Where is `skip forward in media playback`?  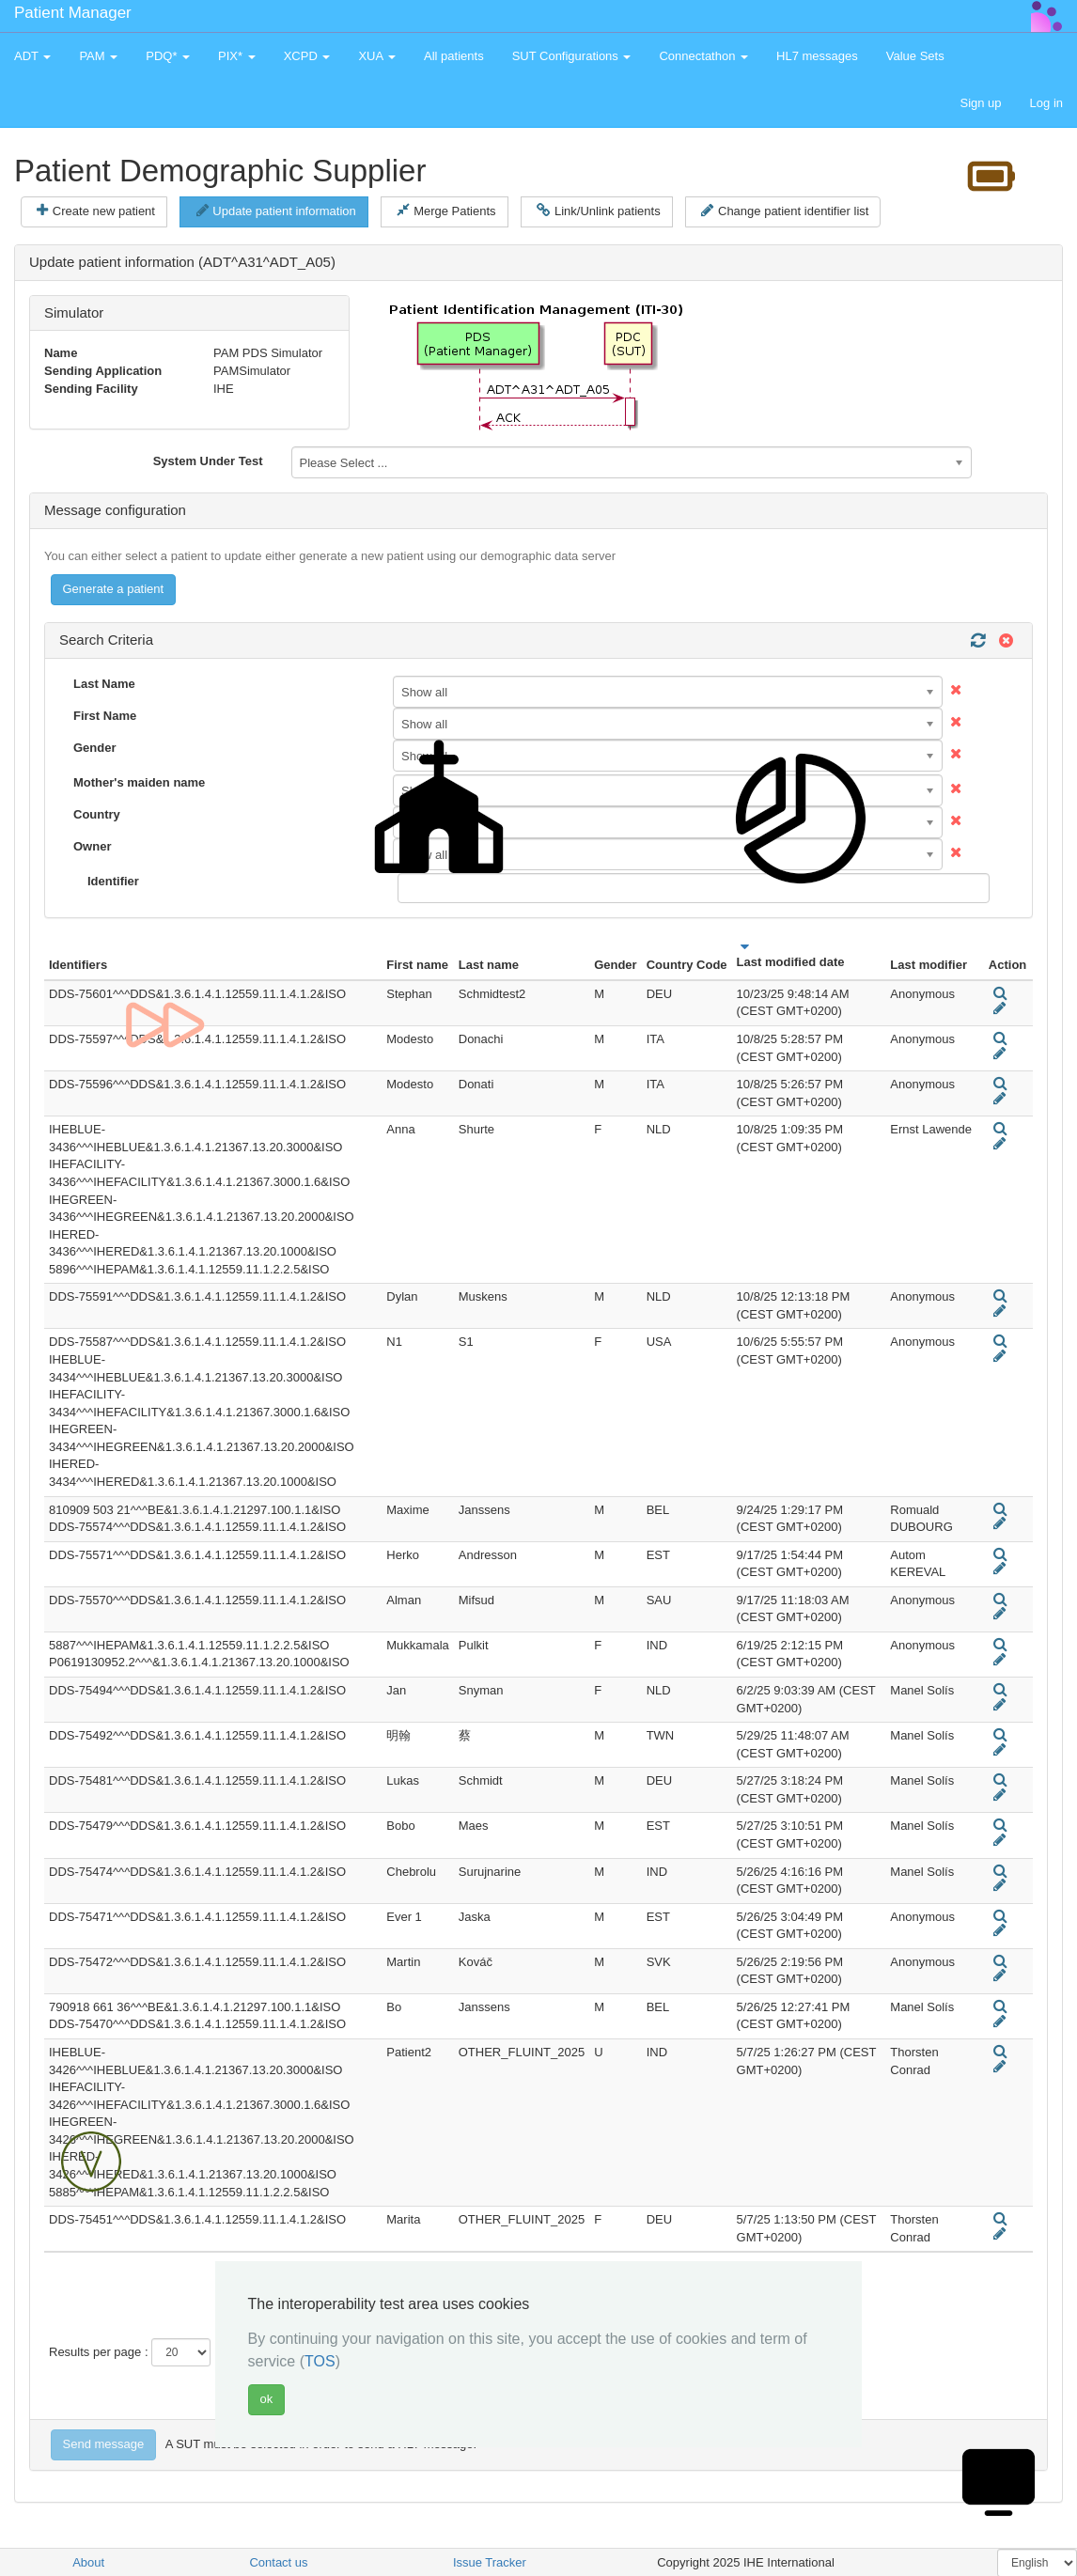
skip forward in media playback is located at coordinates (163, 1022).